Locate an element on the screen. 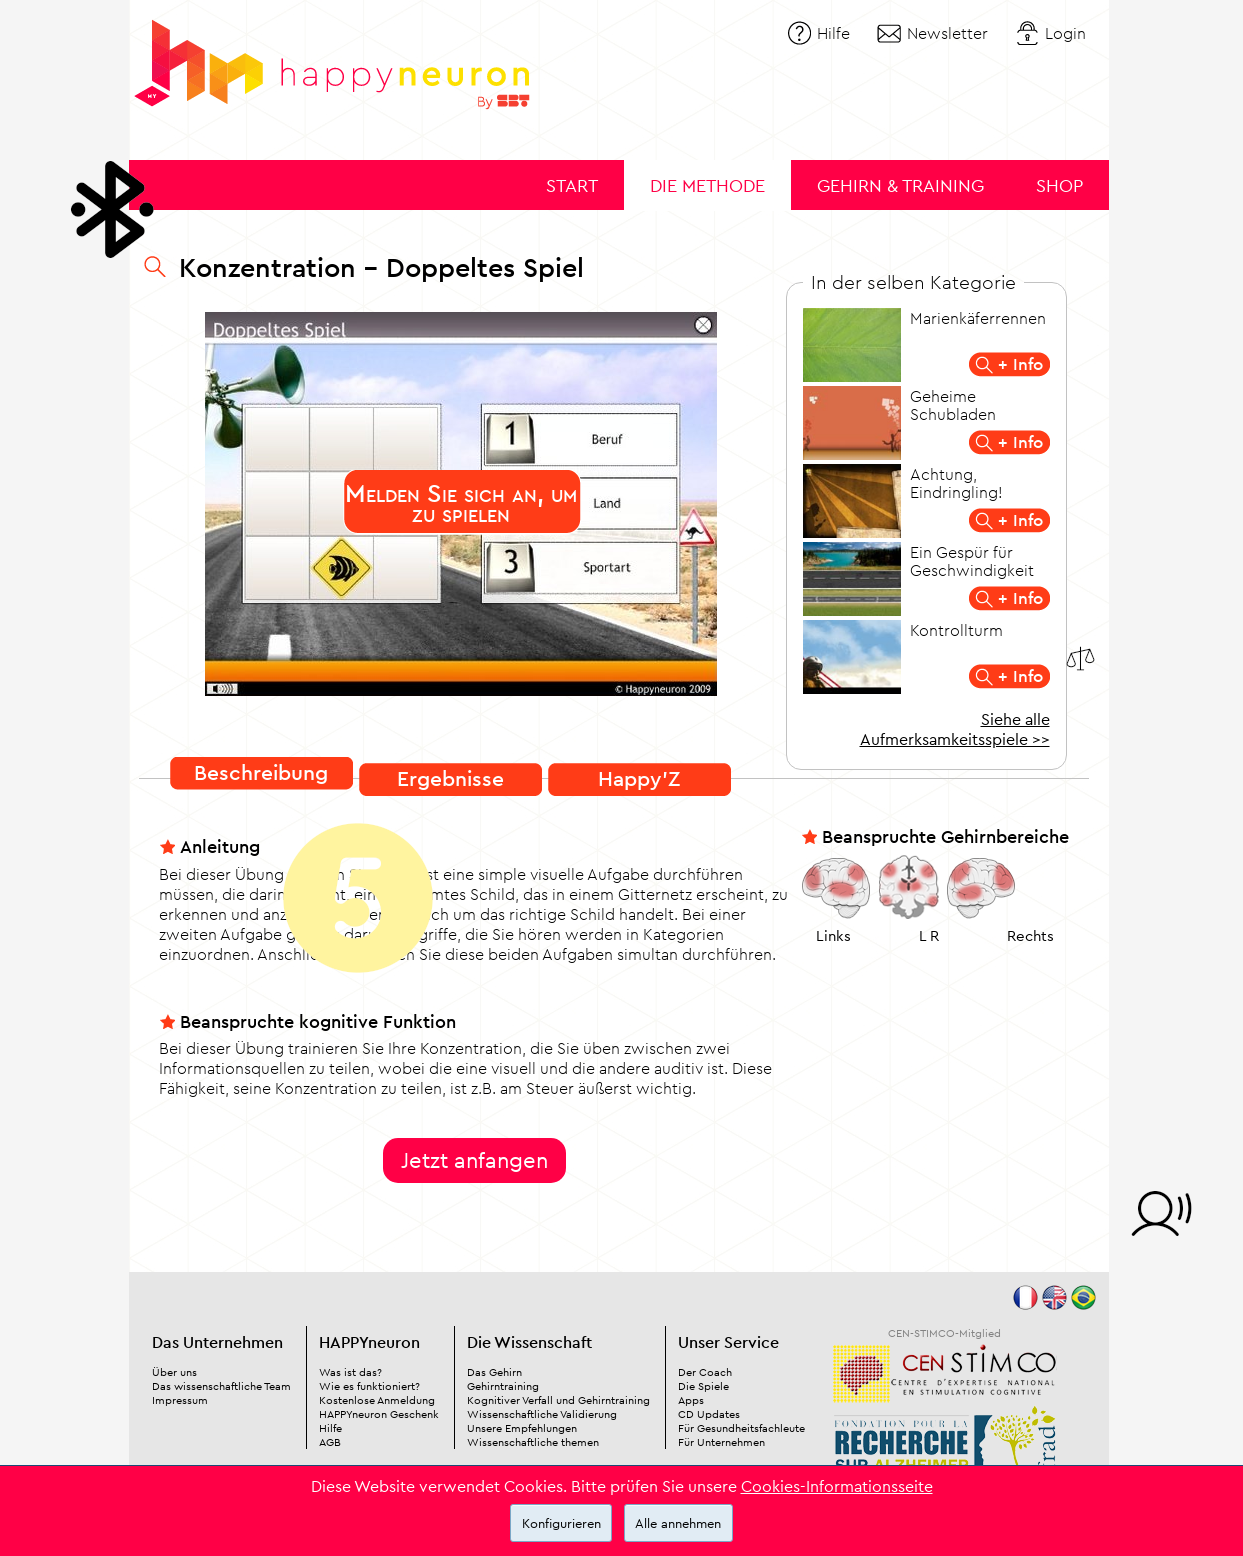 Image resolution: width=1243 pixels, height=1556 pixels. user audio or voice settings is located at coordinates (1160, 1213).